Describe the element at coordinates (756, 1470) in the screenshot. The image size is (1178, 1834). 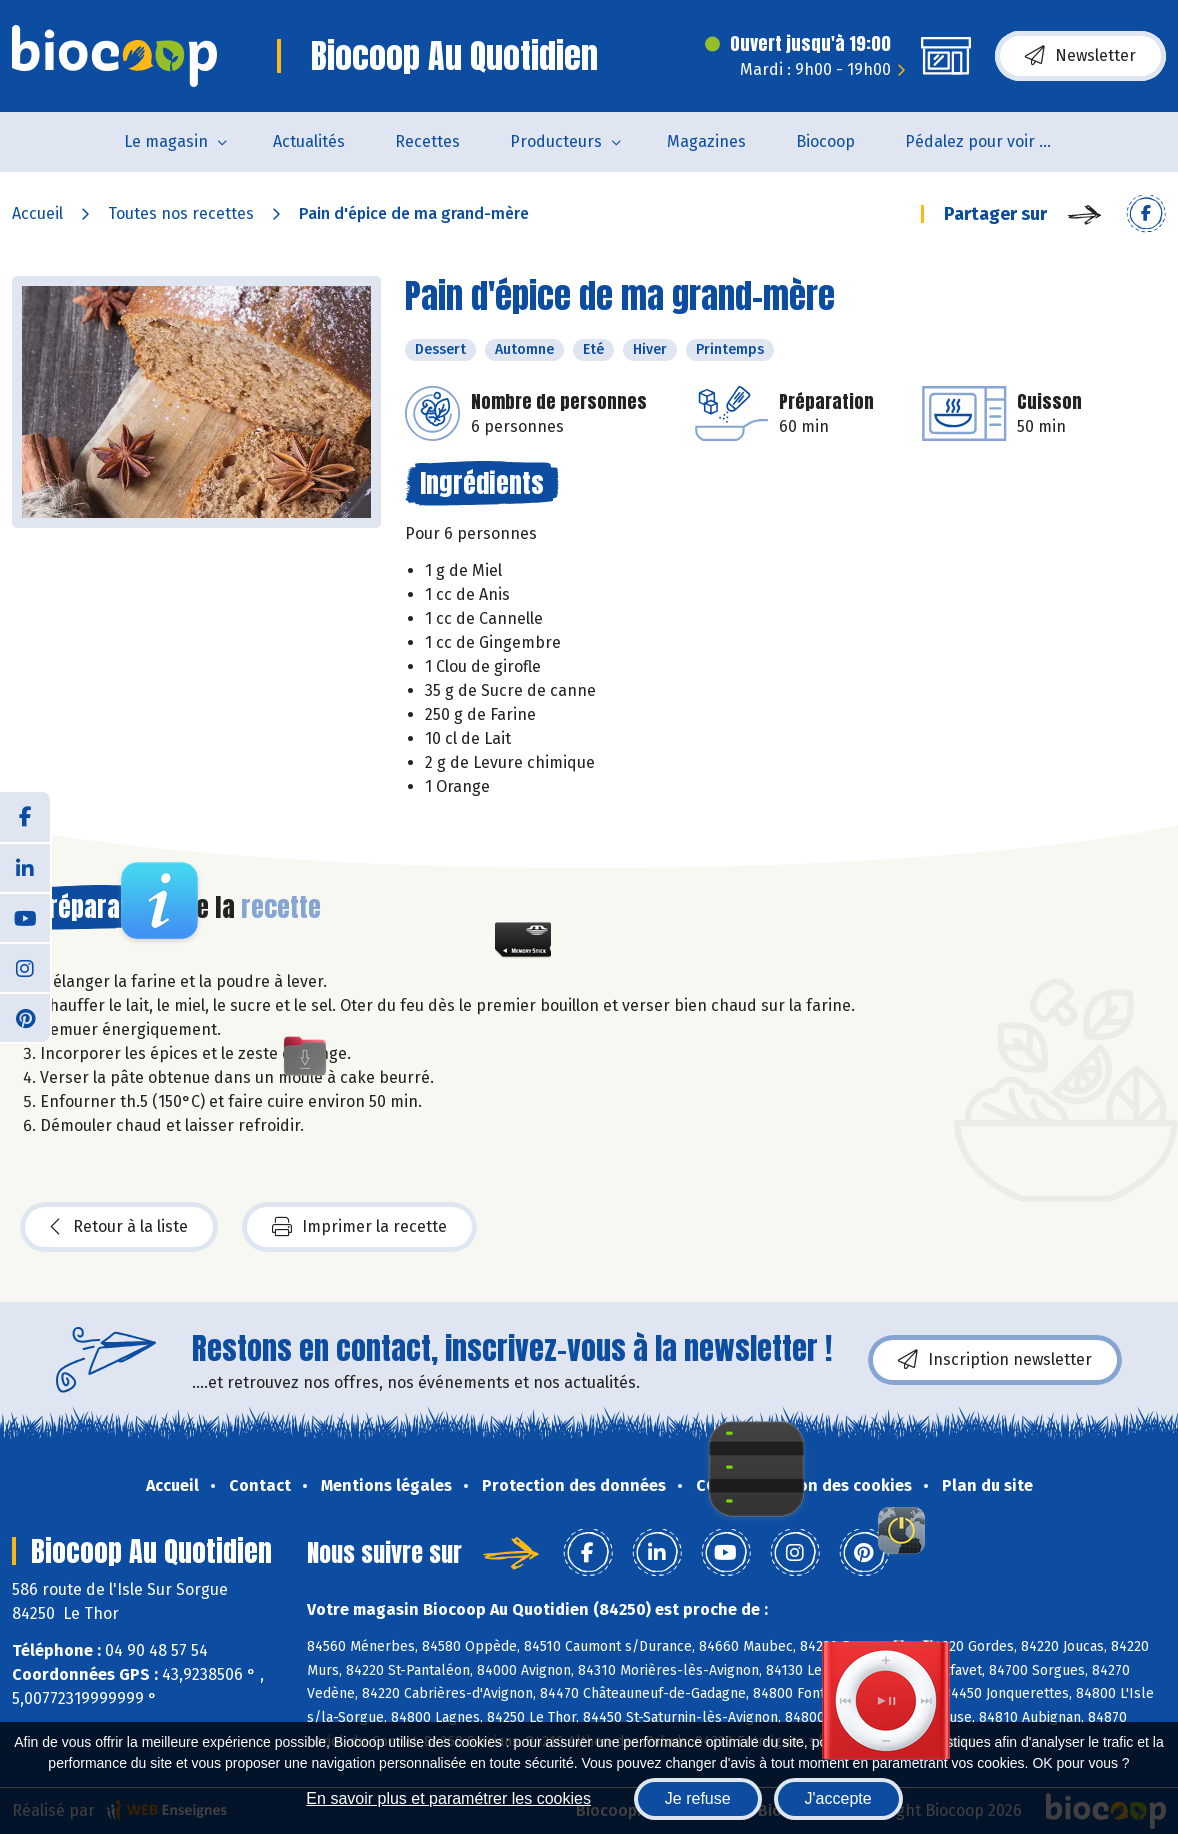
I see `access network server preferences` at that location.